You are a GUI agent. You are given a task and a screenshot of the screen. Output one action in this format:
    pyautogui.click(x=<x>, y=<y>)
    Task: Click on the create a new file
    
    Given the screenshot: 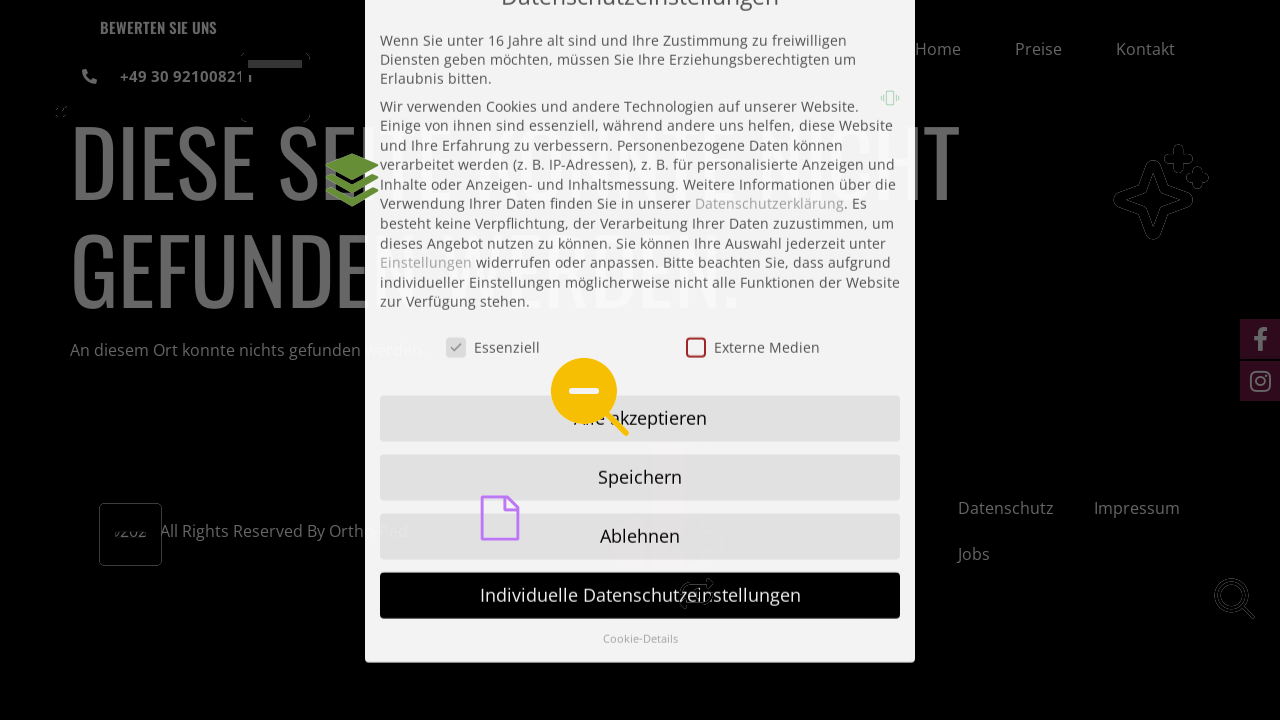 What is the action you would take?
    pyautogui.click(x=500, y=518)
    